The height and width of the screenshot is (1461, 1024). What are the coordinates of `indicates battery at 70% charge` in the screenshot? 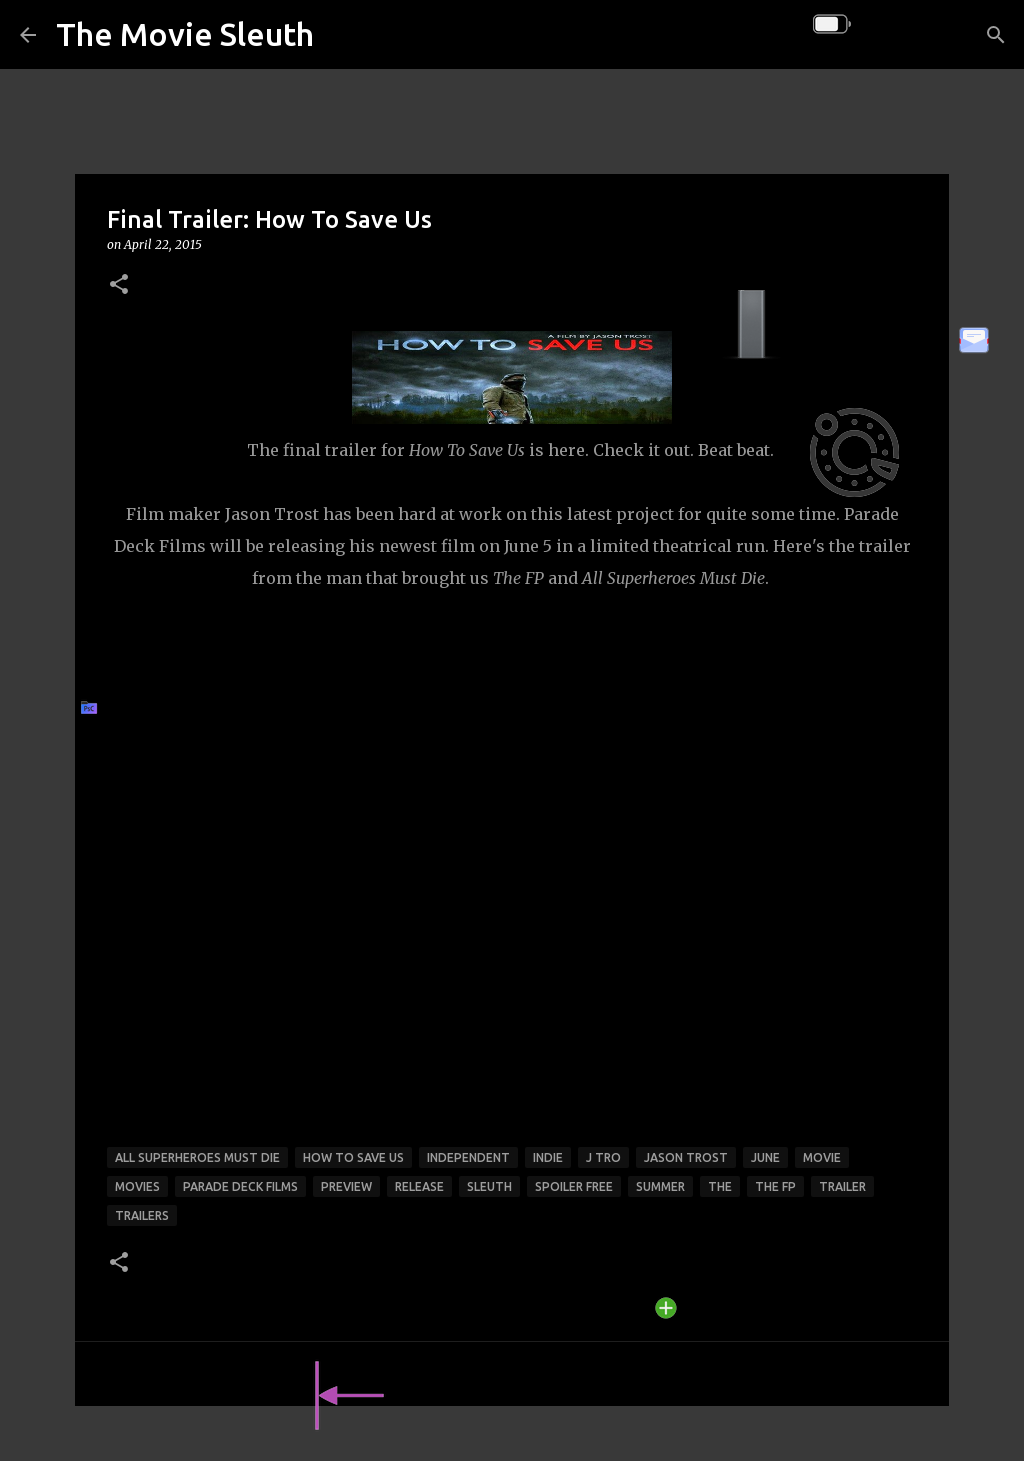 It's located at (832, 24).